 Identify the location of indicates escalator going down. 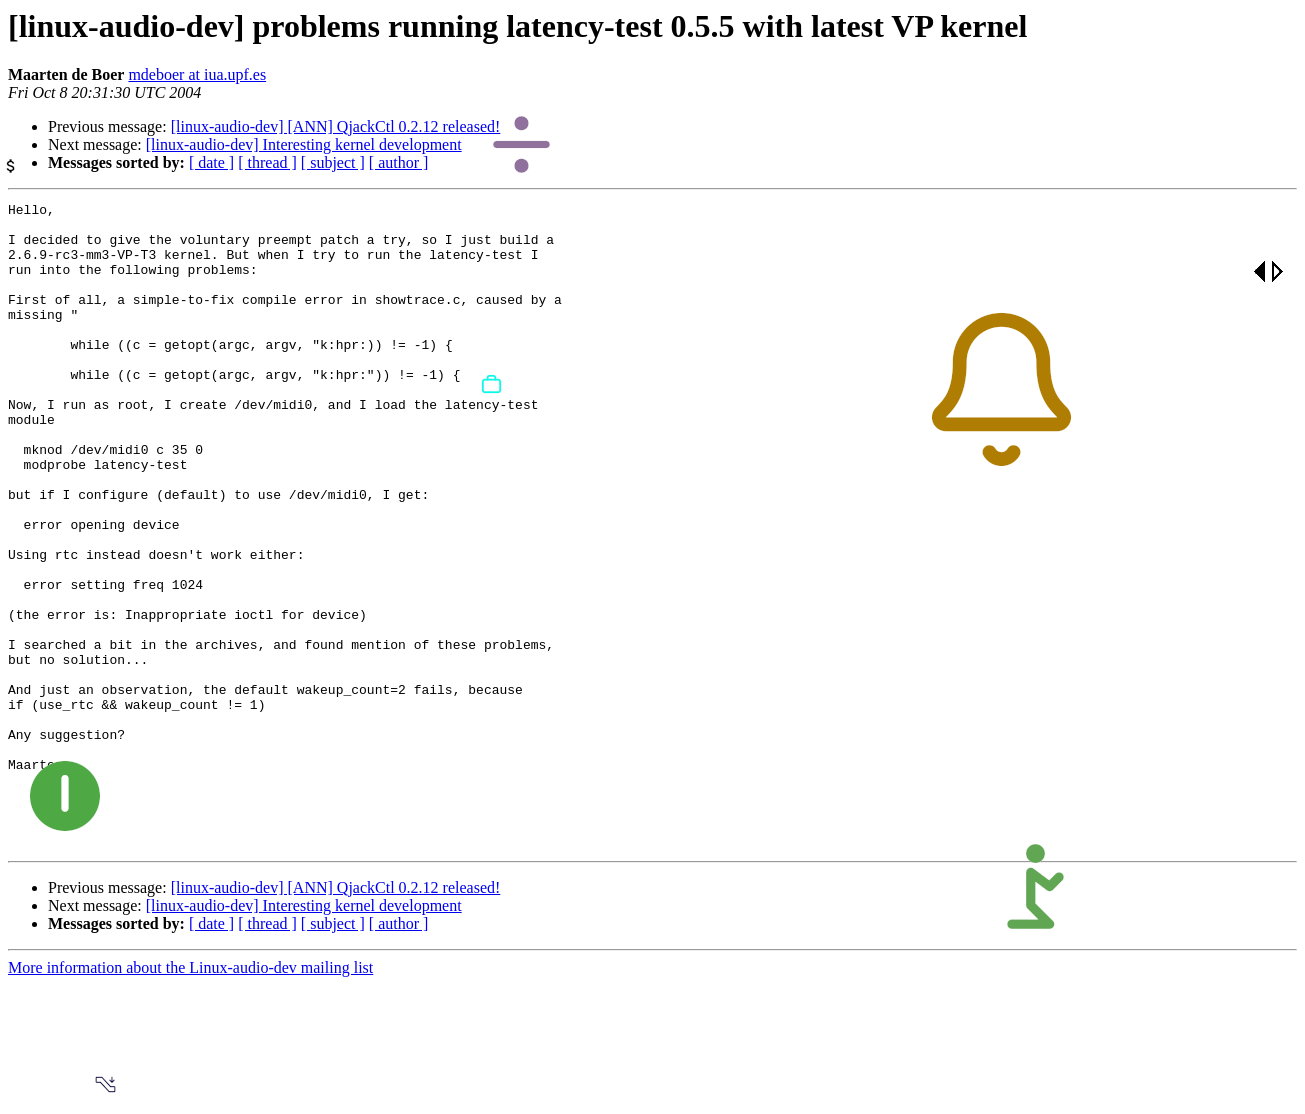
(105, 1084).